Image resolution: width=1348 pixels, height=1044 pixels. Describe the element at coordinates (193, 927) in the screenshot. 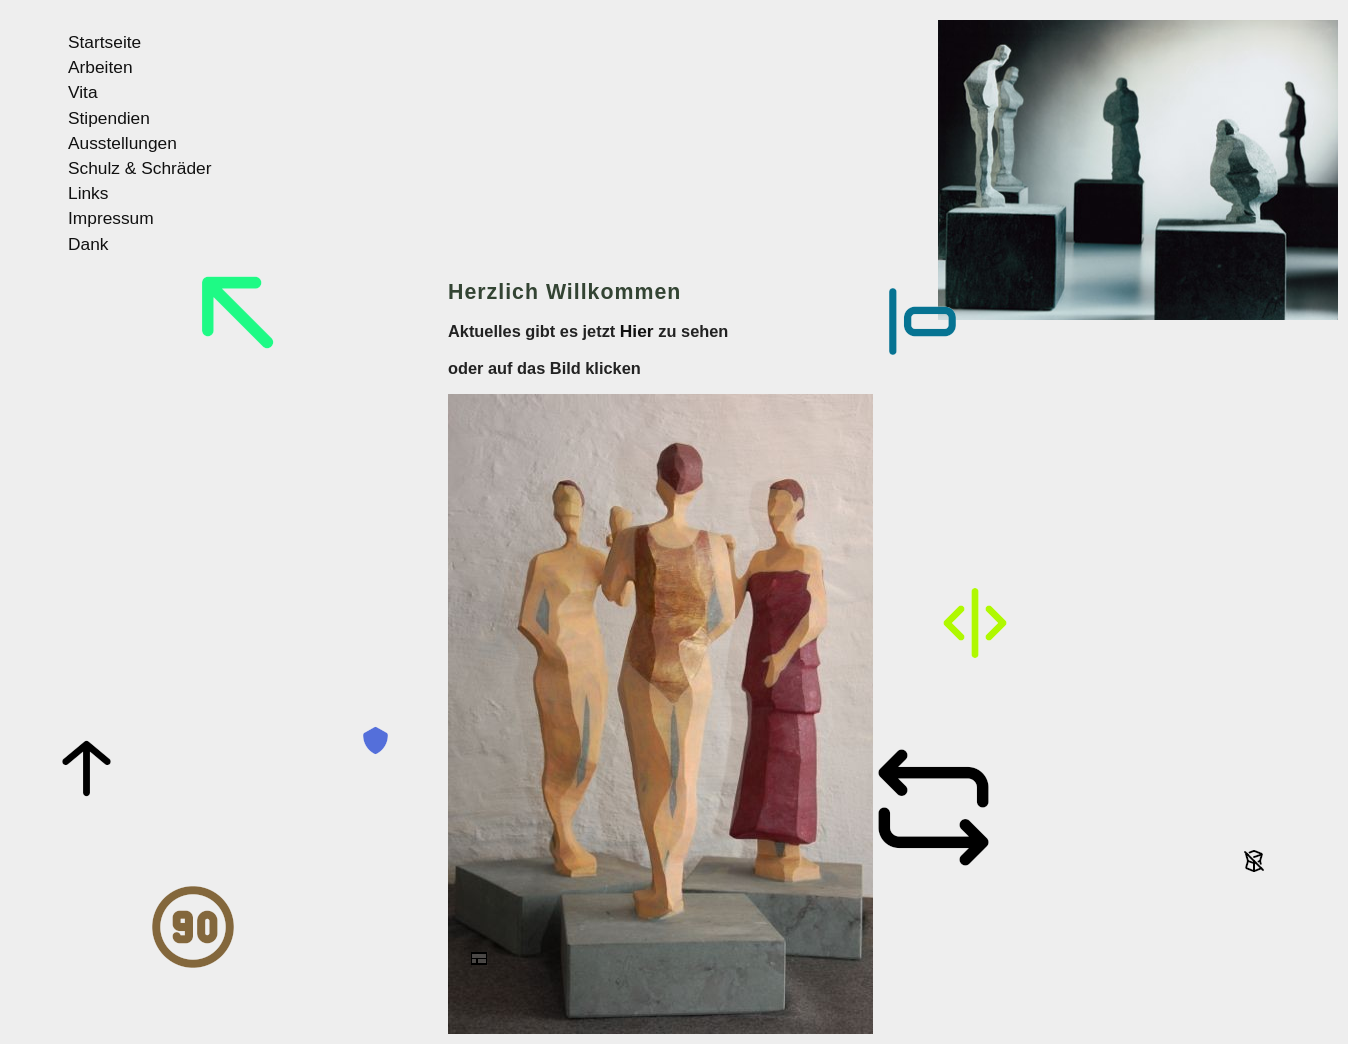

I see `set timer or duration for 90 seconds` at that location.